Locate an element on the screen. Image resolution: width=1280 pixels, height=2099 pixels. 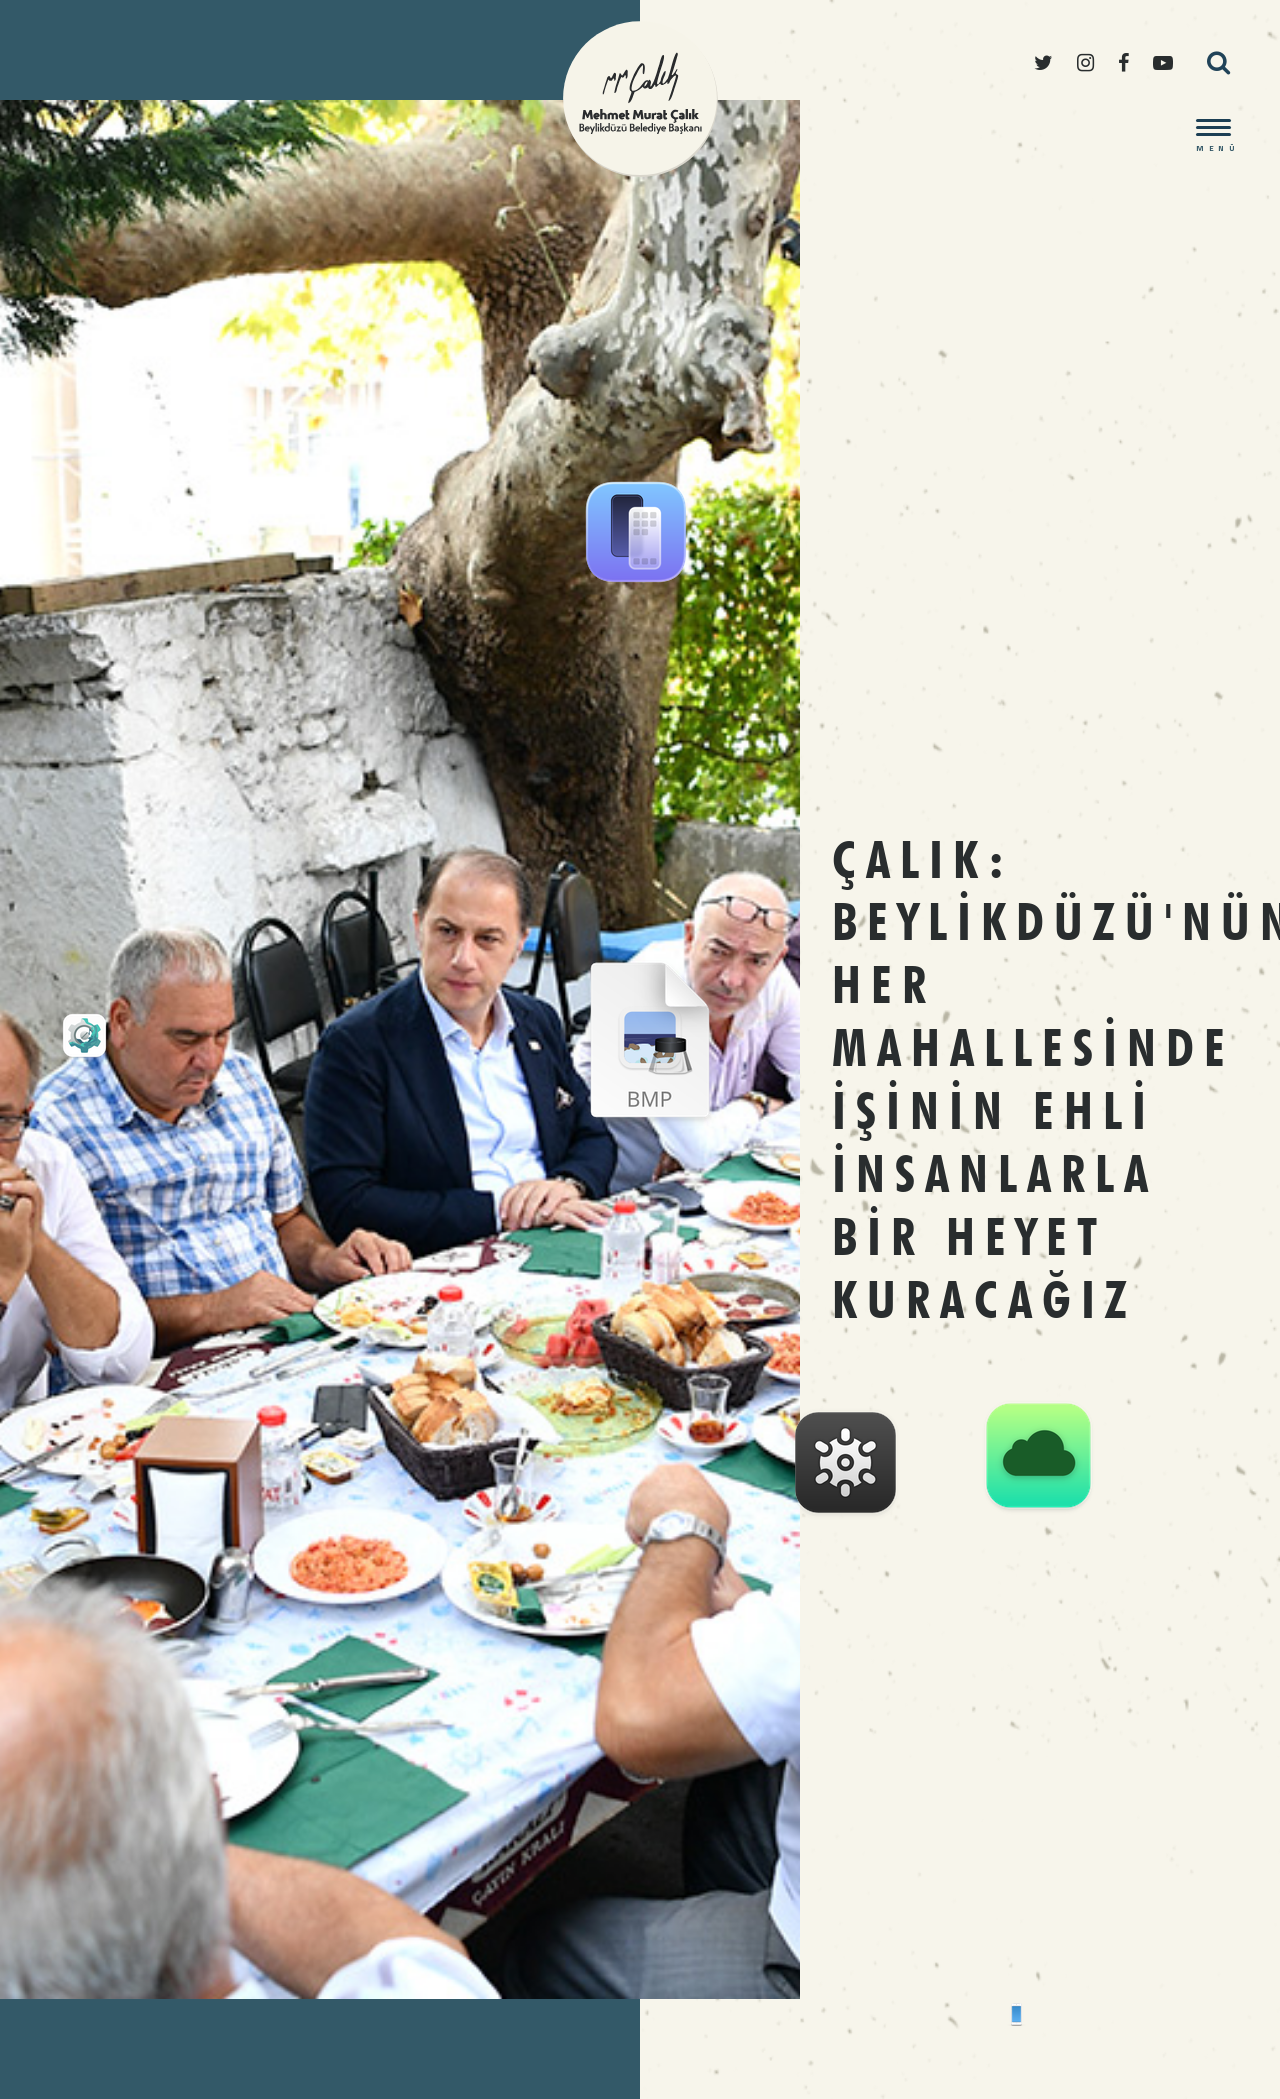
a BMP image file is located at coordinates (650, 1043).